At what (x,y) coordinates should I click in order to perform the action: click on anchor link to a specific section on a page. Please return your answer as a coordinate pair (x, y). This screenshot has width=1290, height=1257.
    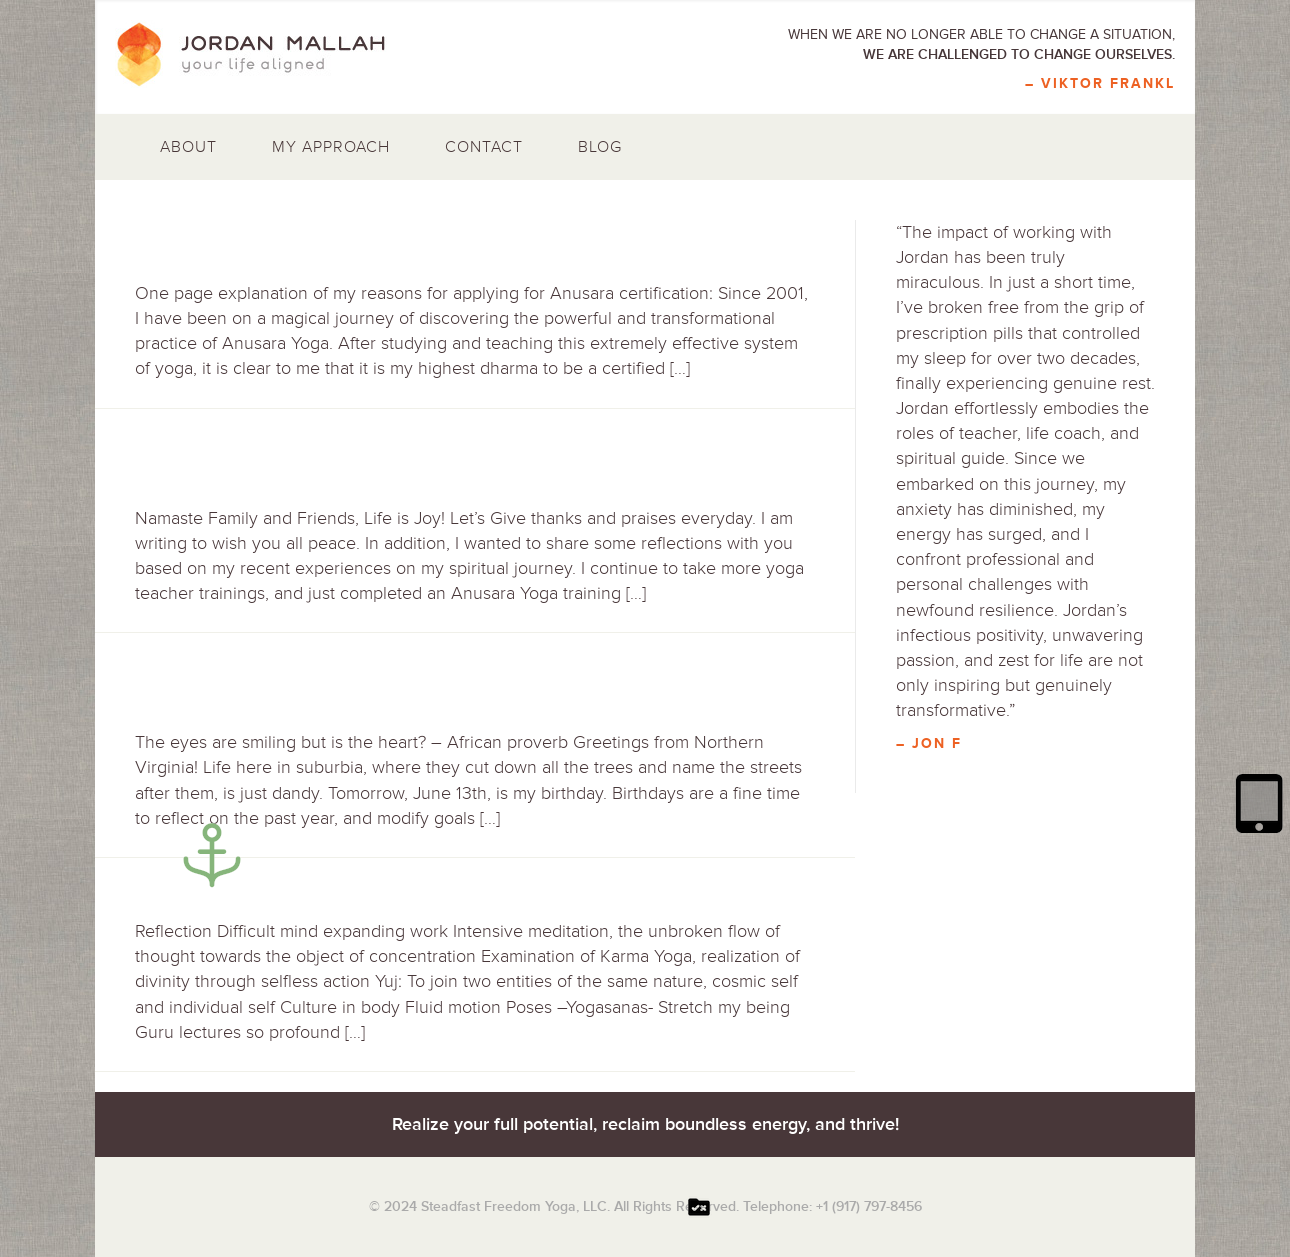
    Looking at the image, I should click on (212, 854).